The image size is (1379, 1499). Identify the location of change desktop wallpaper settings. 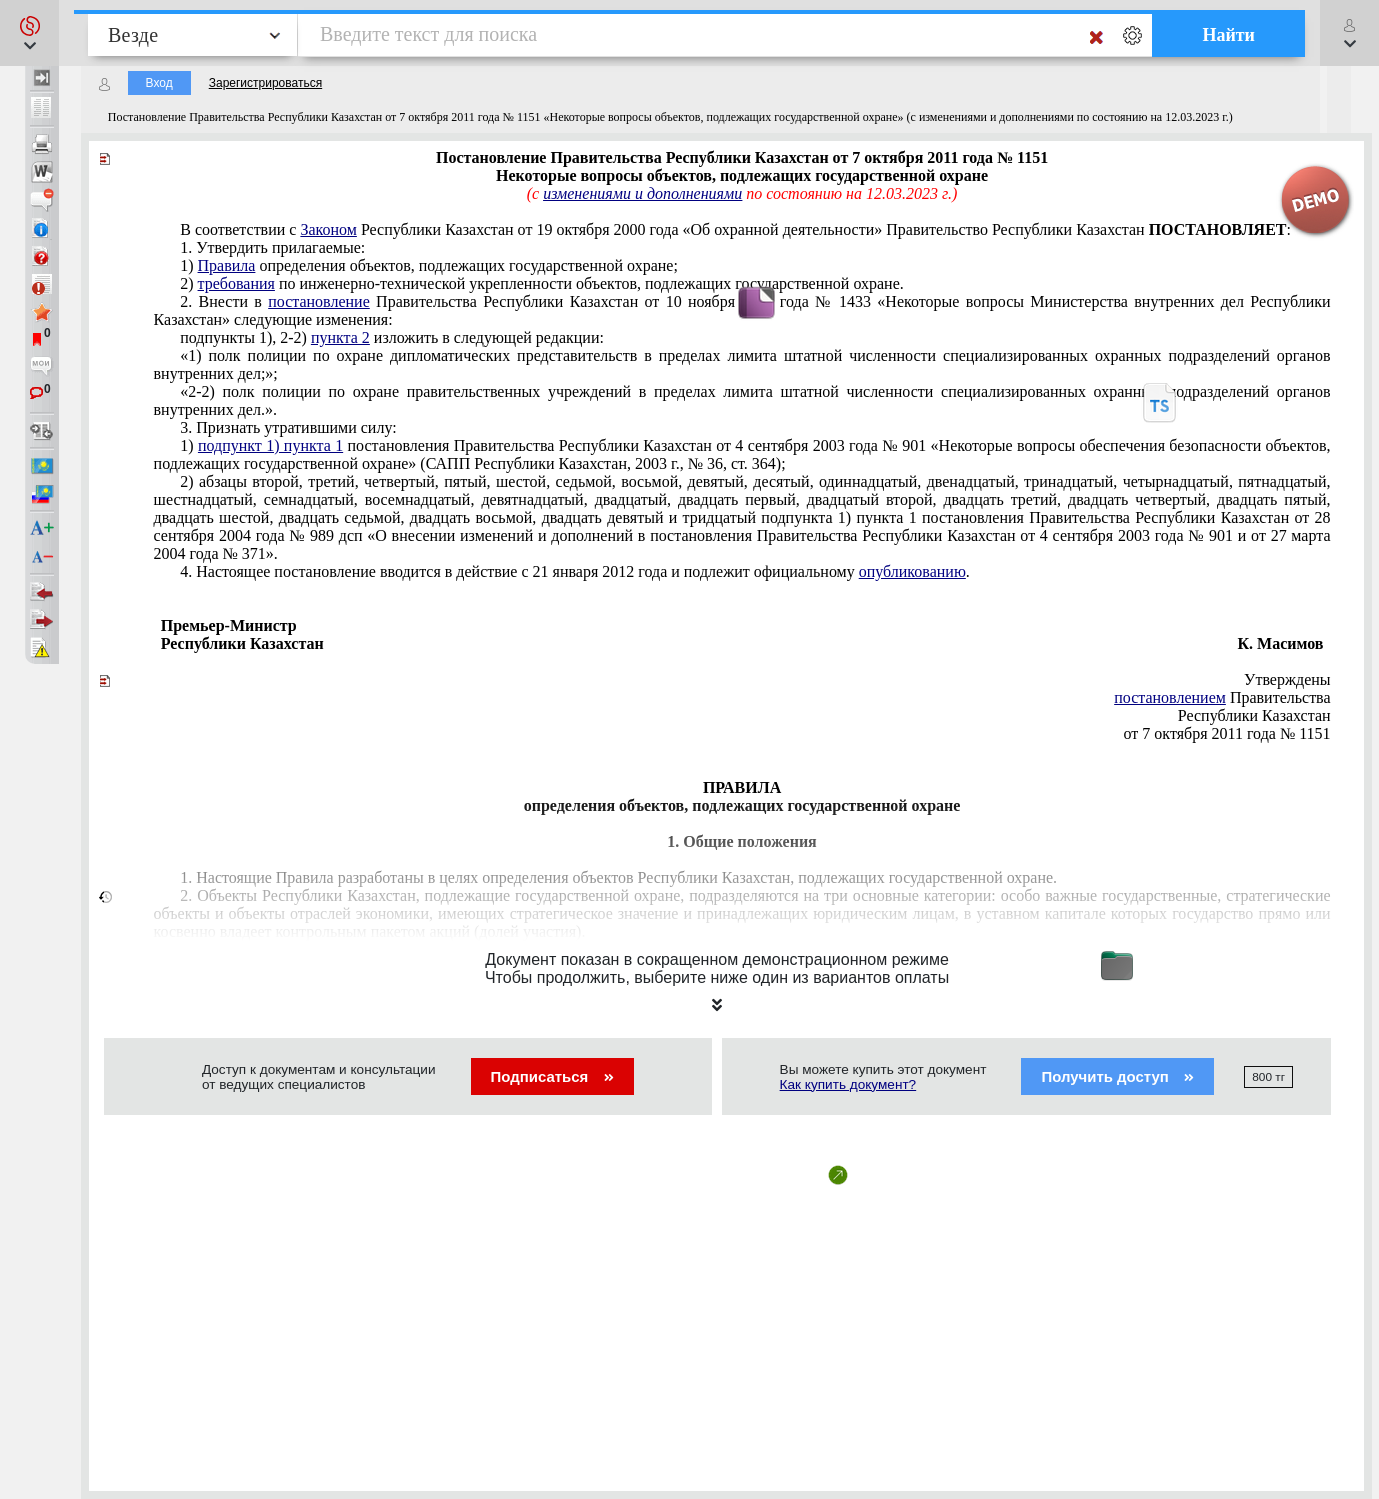
(756, 301).